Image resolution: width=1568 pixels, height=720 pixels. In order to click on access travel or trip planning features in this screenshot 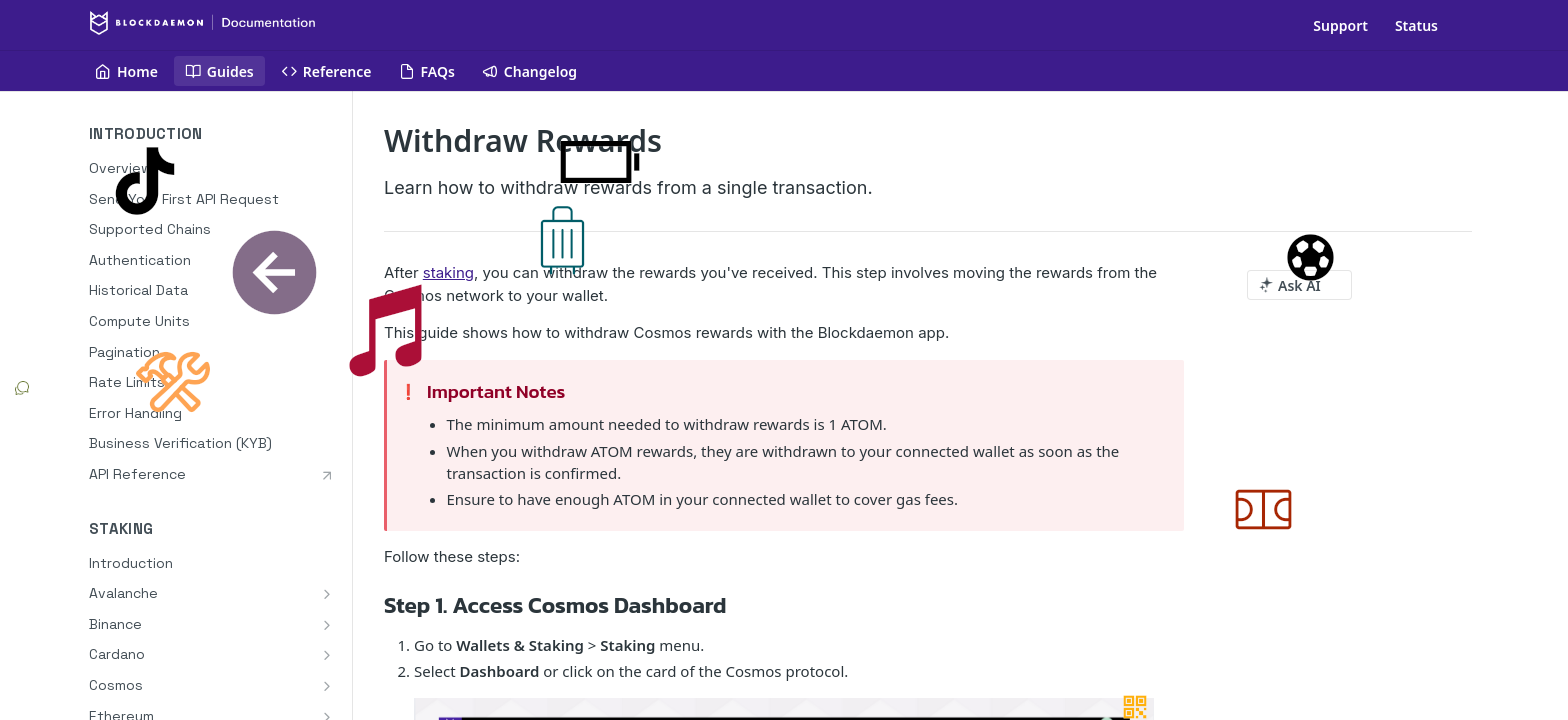, I will do `click(562, 241)`.